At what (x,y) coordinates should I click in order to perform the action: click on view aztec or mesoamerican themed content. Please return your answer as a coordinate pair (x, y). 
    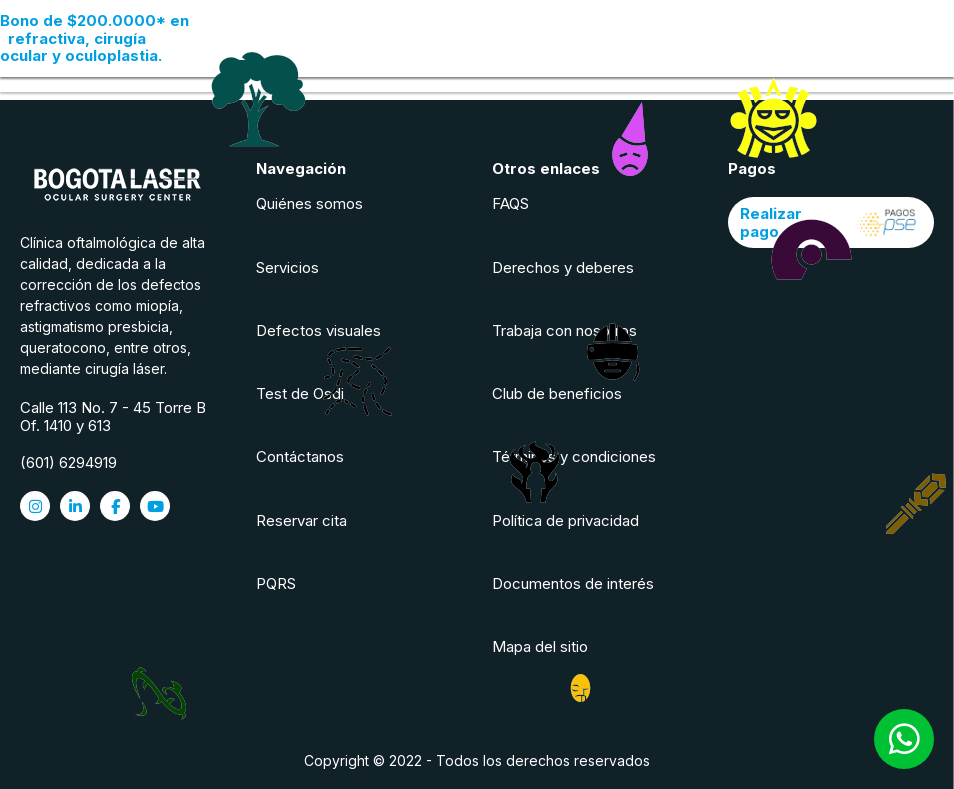
    Looking at the image, I should click on (773, 117).